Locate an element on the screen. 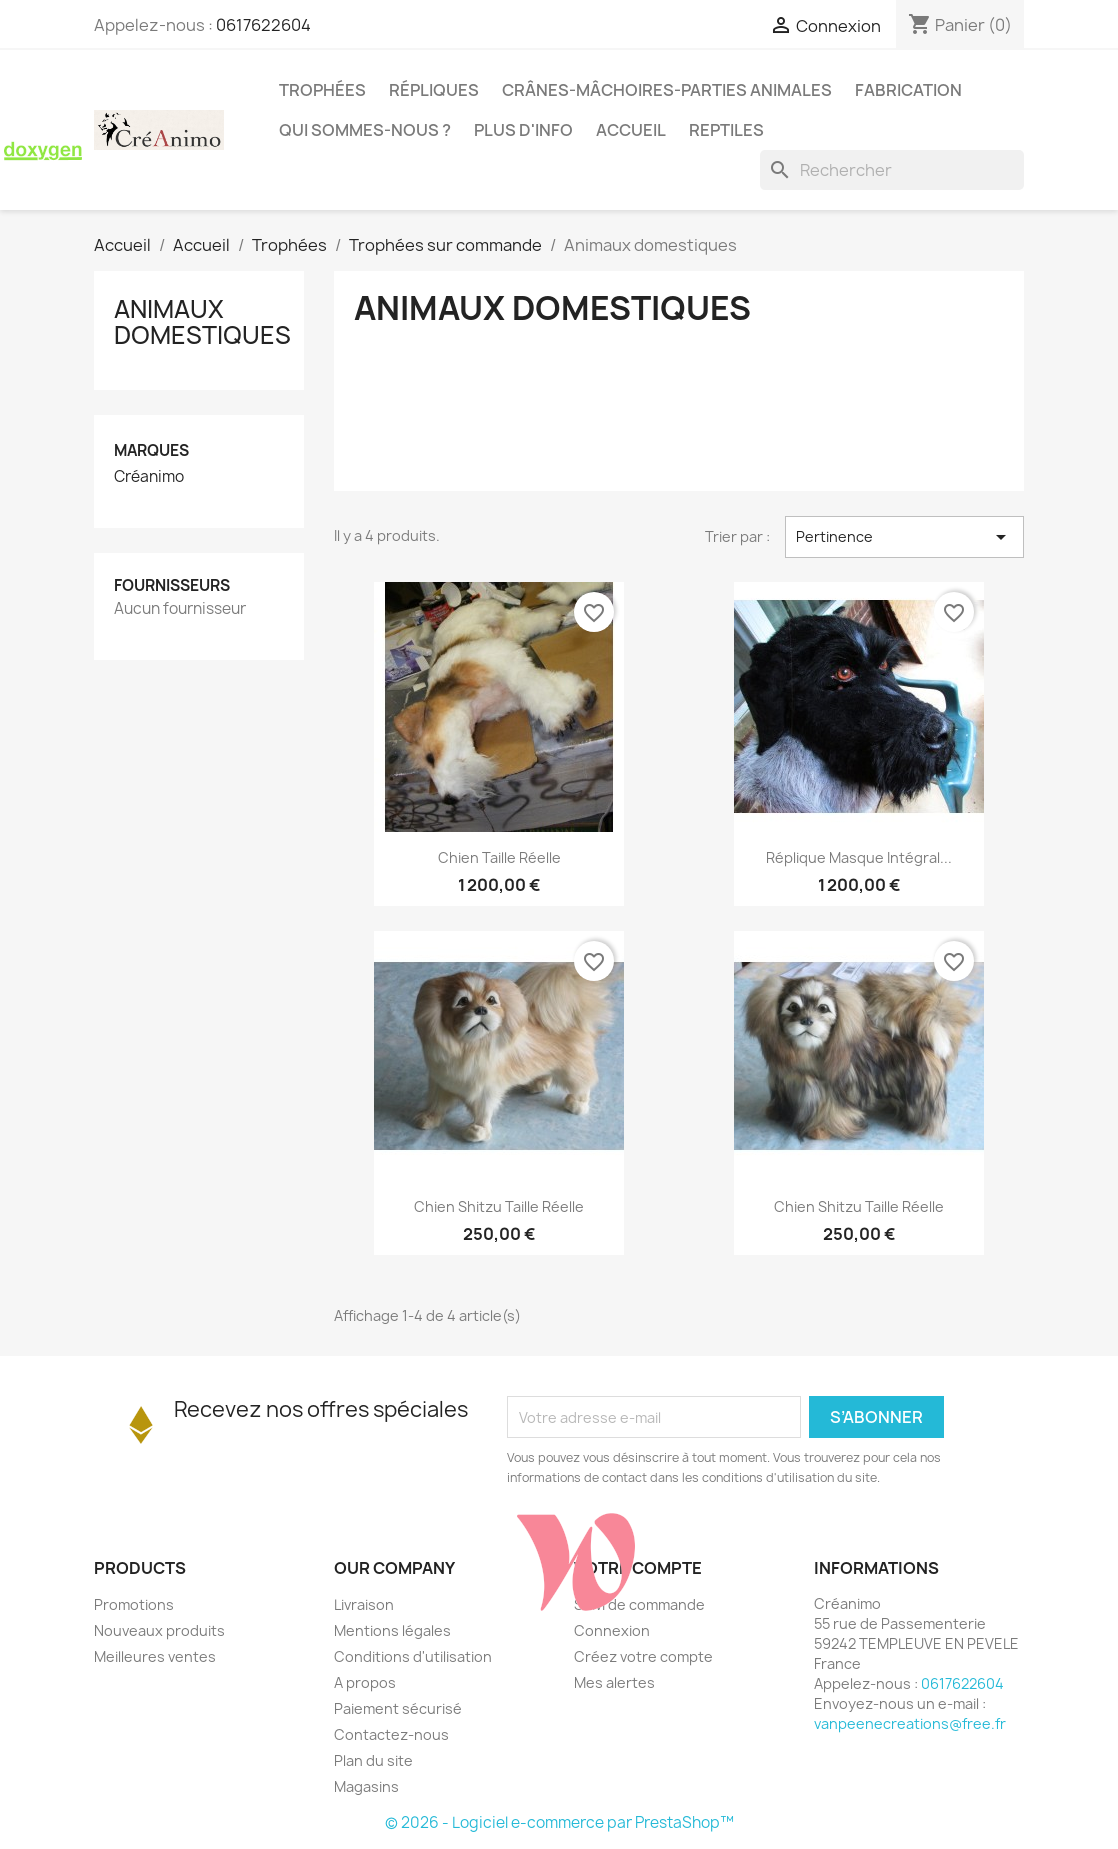 The image size is (1118, 1849). ethereum cryptocurrency logo is located at coordinates (141, 1425).